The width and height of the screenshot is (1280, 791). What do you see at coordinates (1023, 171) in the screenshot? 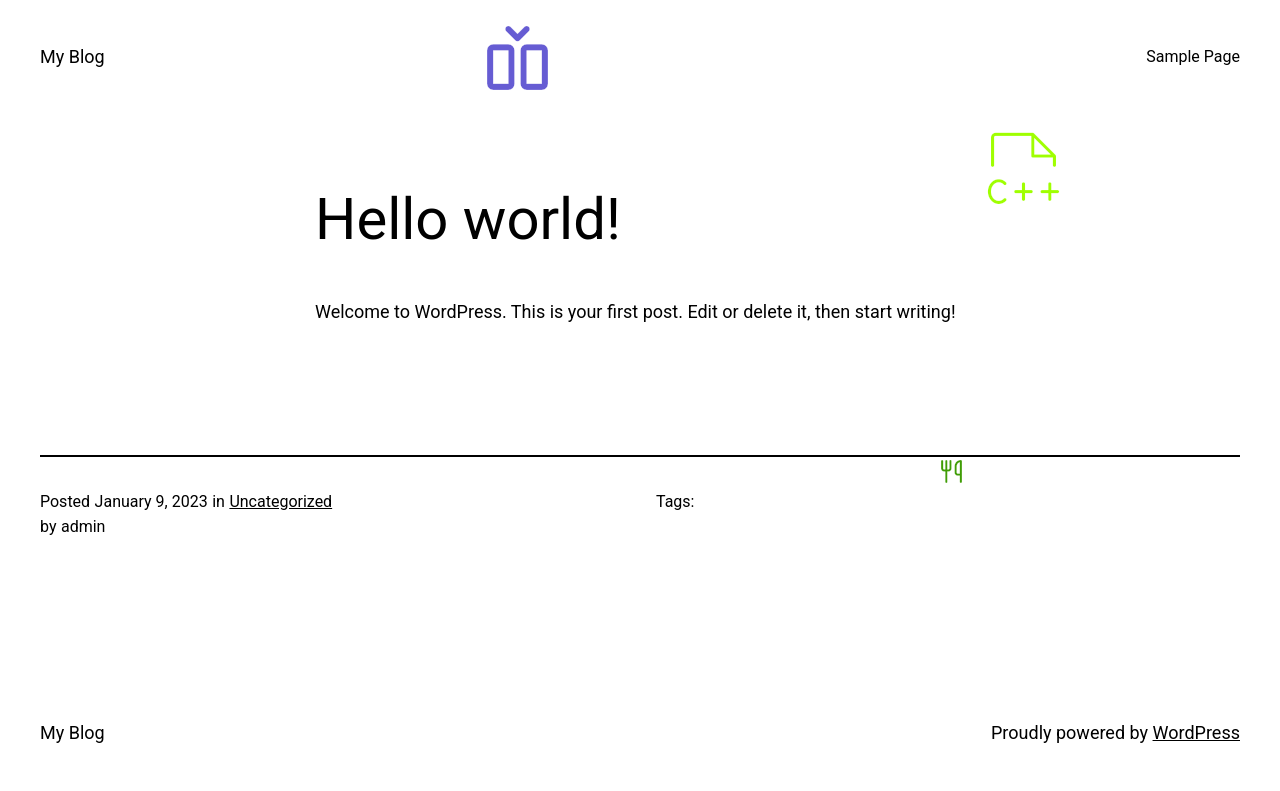
I see `open a C++ source file` at bounding box center [1023, 171].